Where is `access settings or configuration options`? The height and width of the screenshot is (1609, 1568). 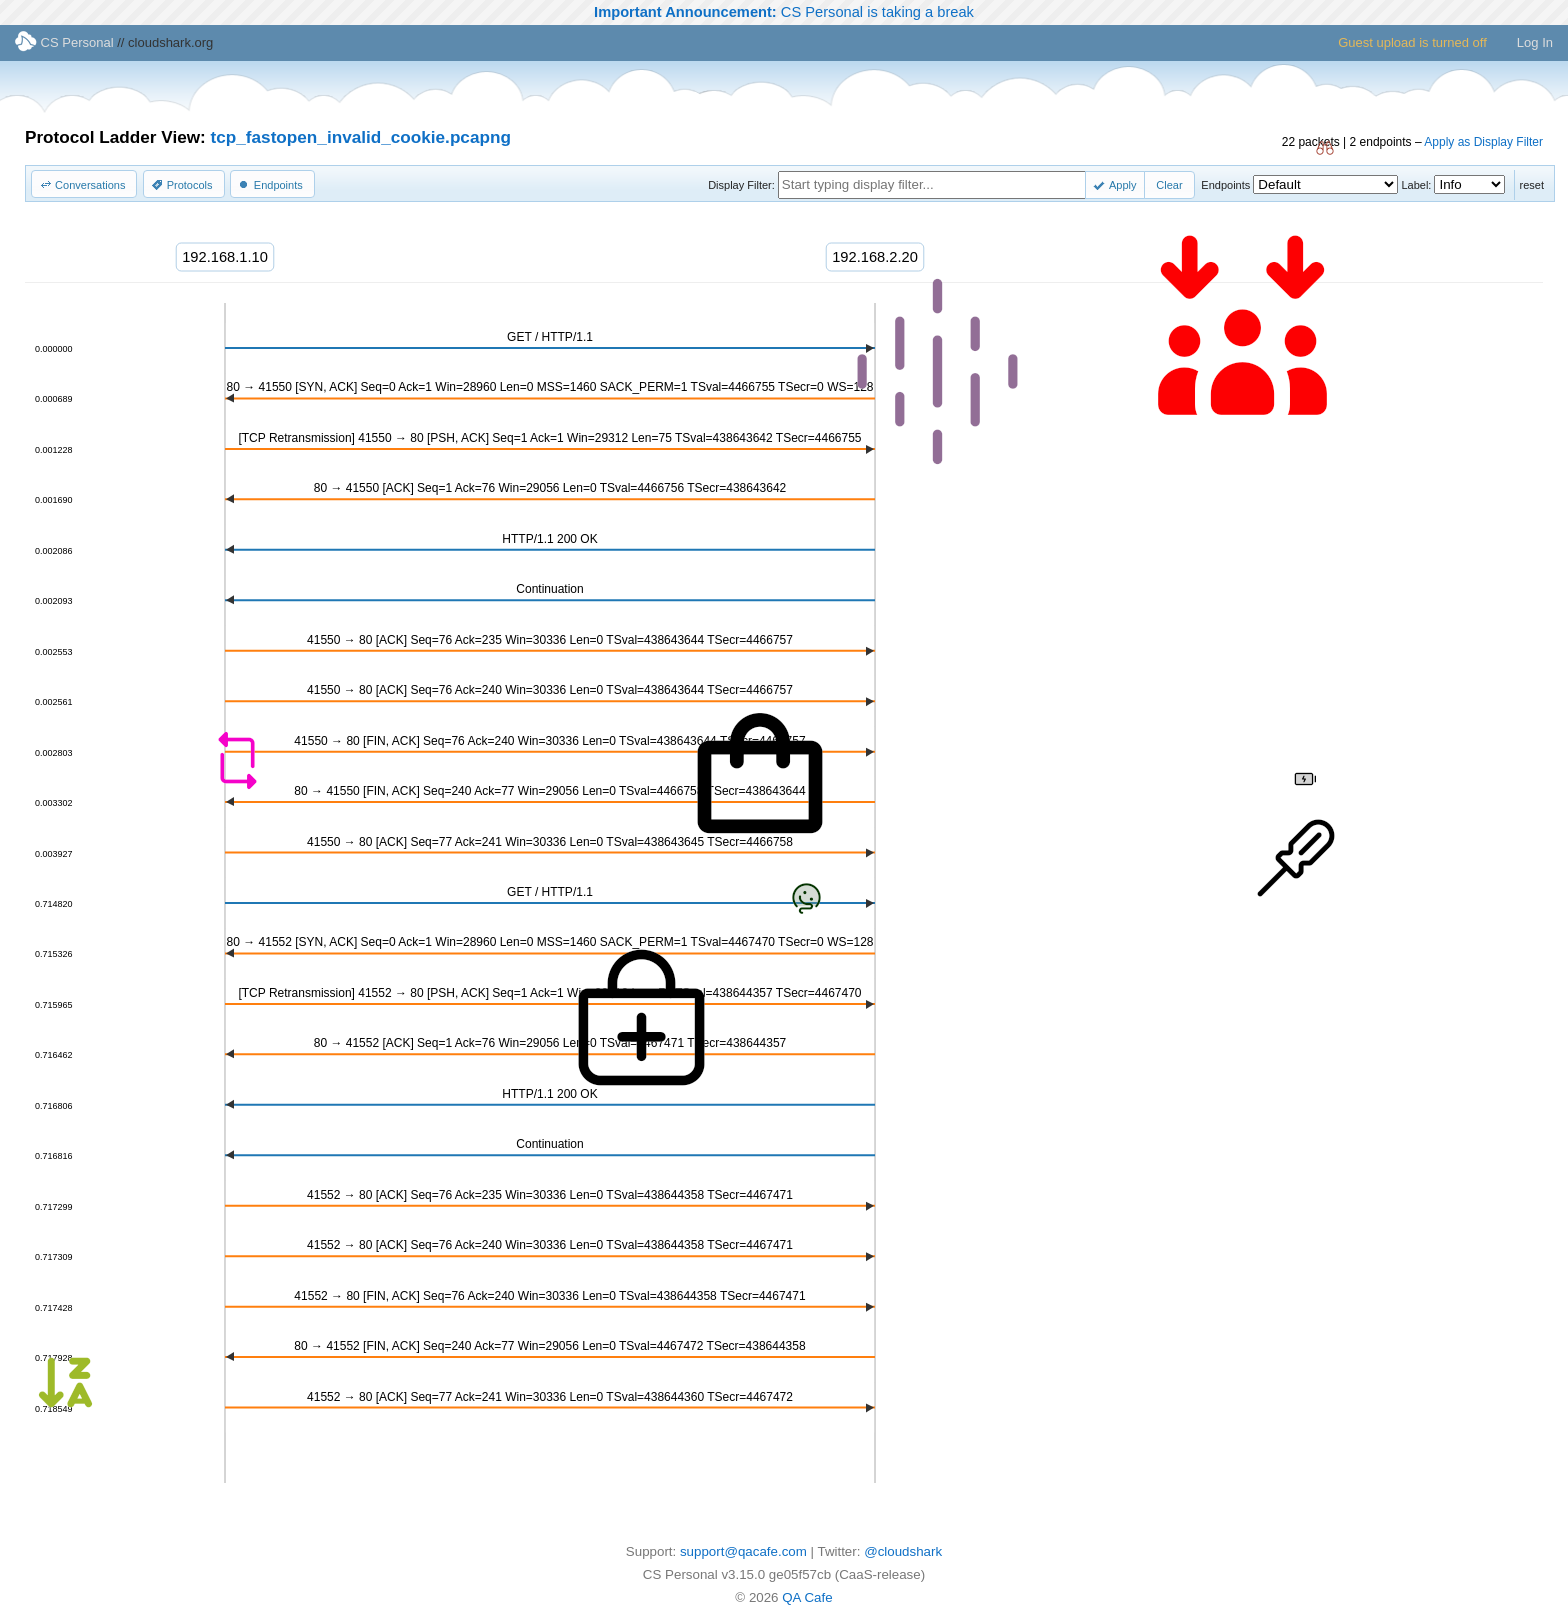 access settings or configuration options is located at coordinates (1296, 858).